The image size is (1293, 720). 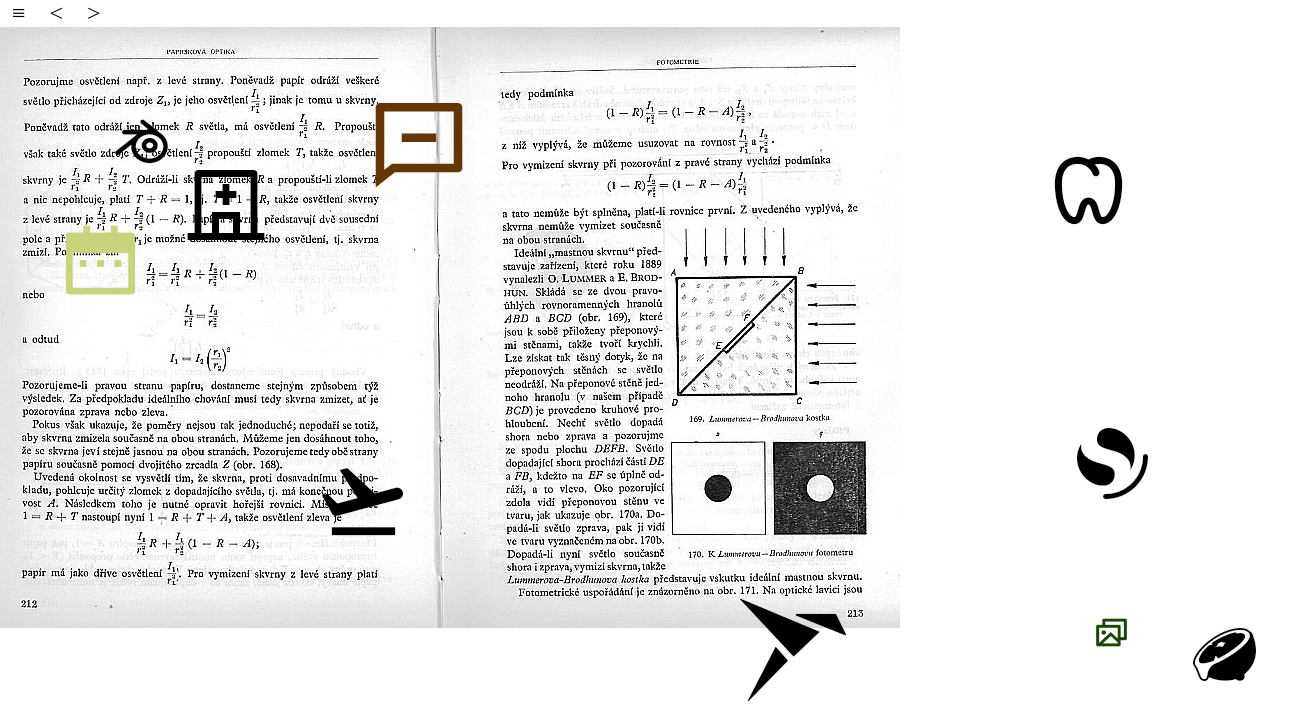 What do you see at coordinates (793, 650) in the screenshot?
I see `open snapcraft app store` at bounding box center [793, 650].